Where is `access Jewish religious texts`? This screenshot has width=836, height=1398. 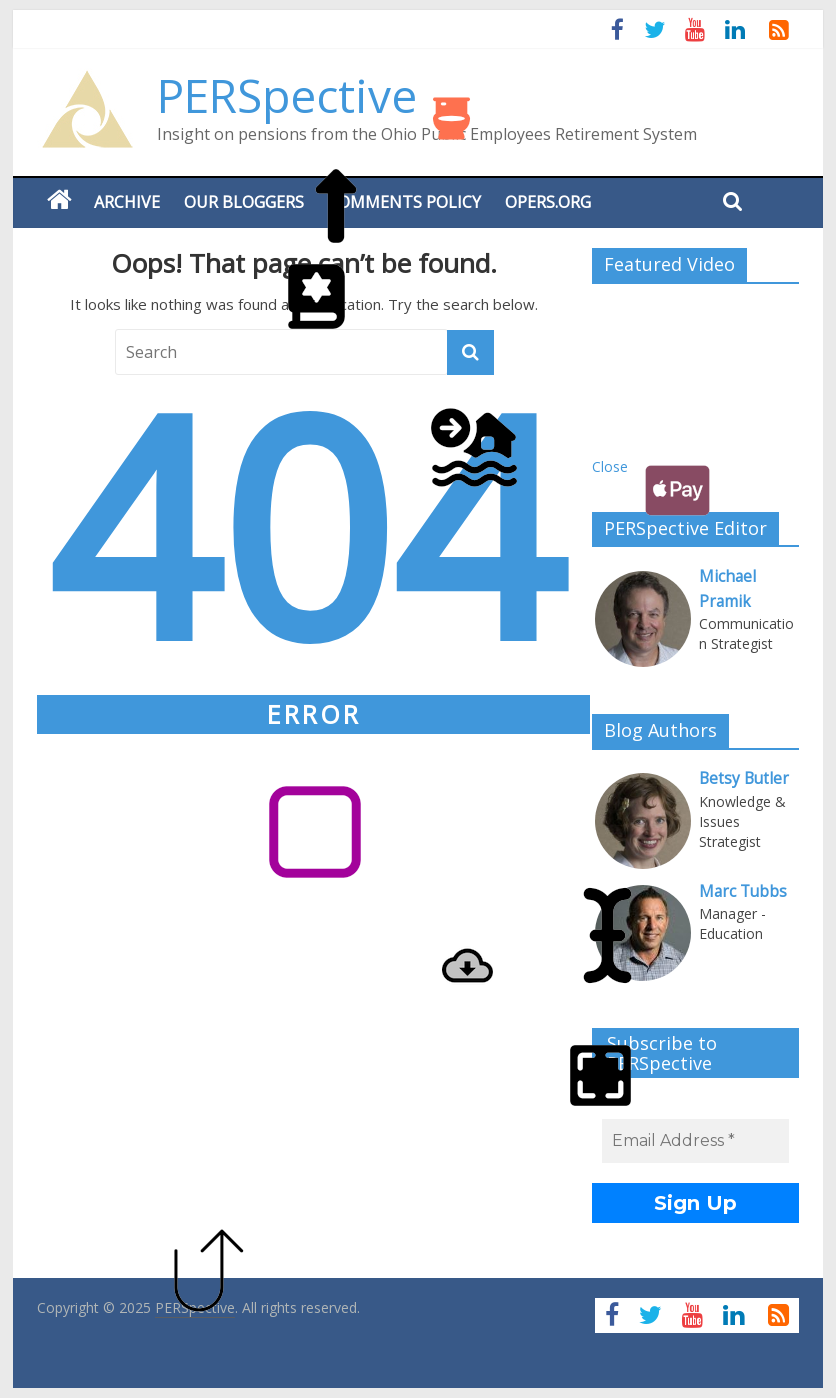 access Jewish religious texts is located at coordinates (316, 296).